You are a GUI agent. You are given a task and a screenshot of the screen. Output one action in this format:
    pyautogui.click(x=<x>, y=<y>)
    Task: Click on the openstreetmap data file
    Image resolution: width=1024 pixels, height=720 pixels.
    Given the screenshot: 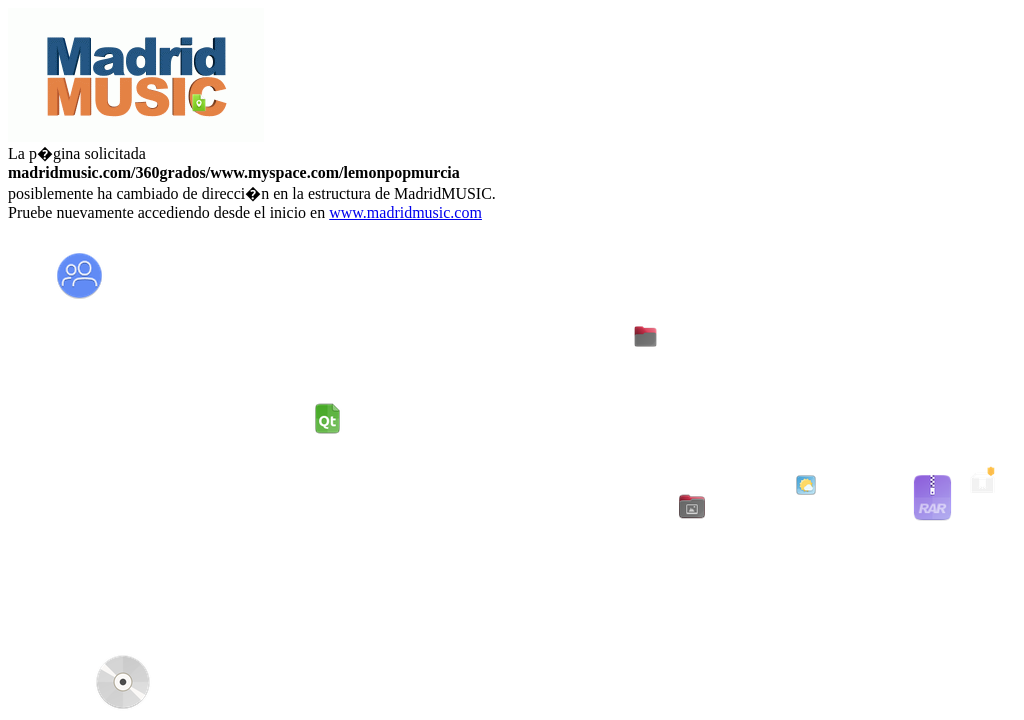 What is the action you would take?
    pyautogui.click(x=199, y=103)
    